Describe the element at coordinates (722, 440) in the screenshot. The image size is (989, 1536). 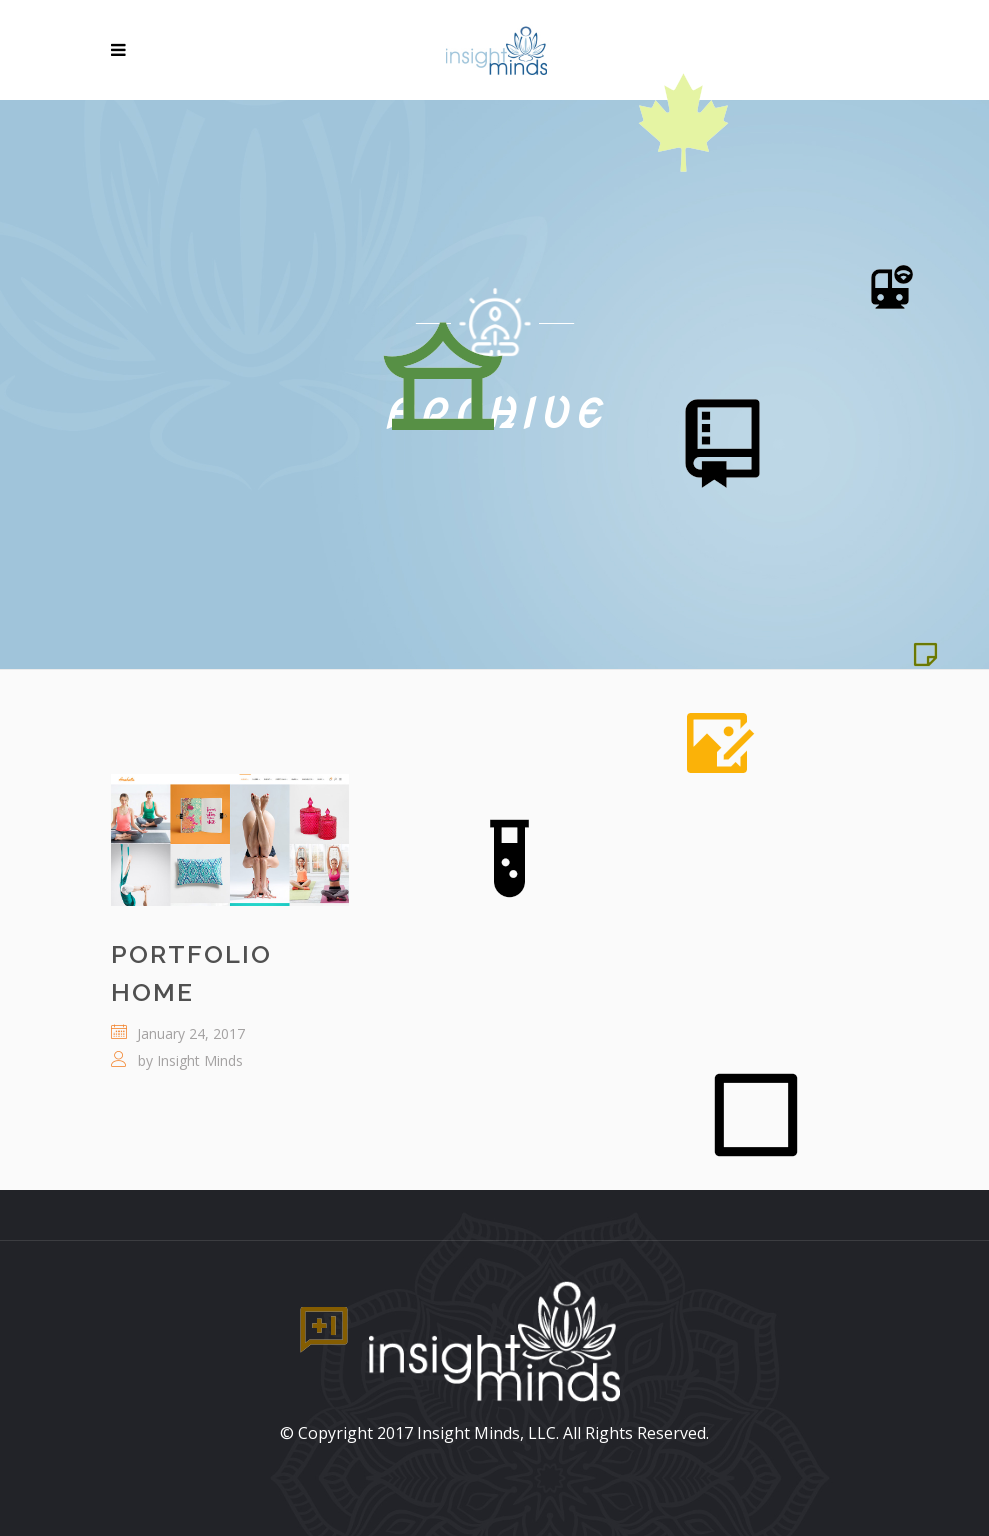
I see `access a git repository` at that location.